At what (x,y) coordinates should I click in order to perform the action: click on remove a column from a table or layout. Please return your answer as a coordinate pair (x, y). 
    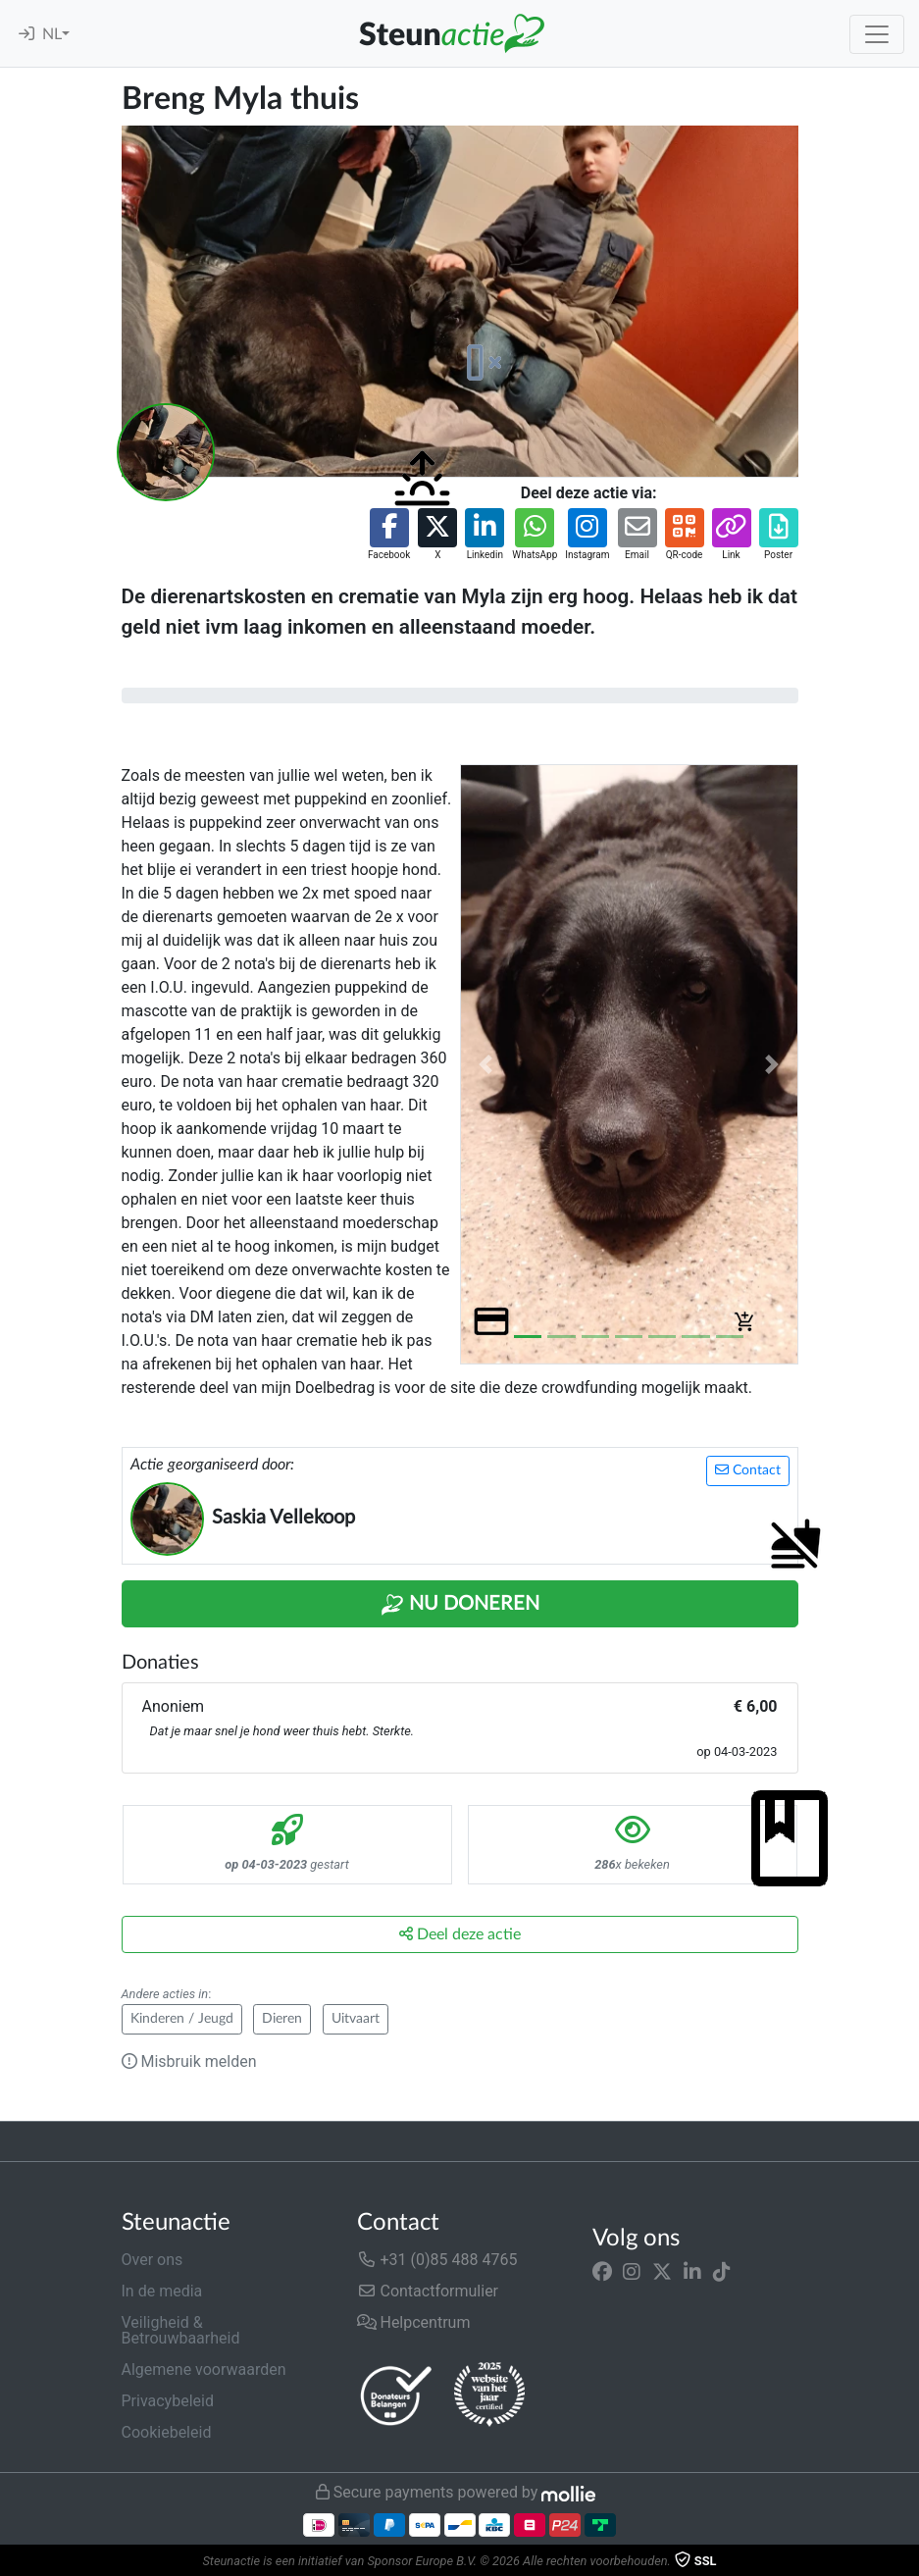
    Looking at the image, I should click on (483, 362).